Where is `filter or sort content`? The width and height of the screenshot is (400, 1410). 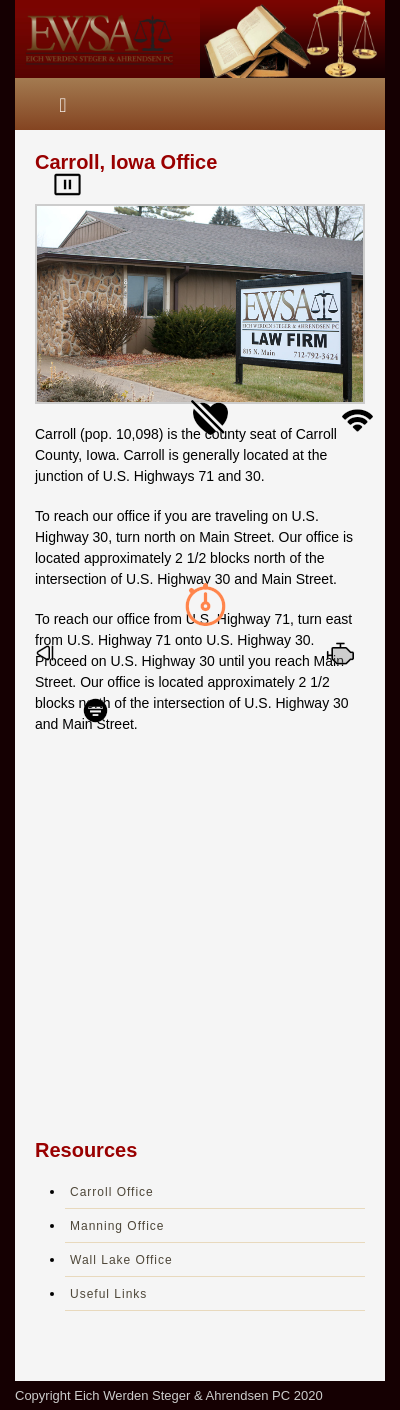 filter or sort content is located at coordinates (95, 710).